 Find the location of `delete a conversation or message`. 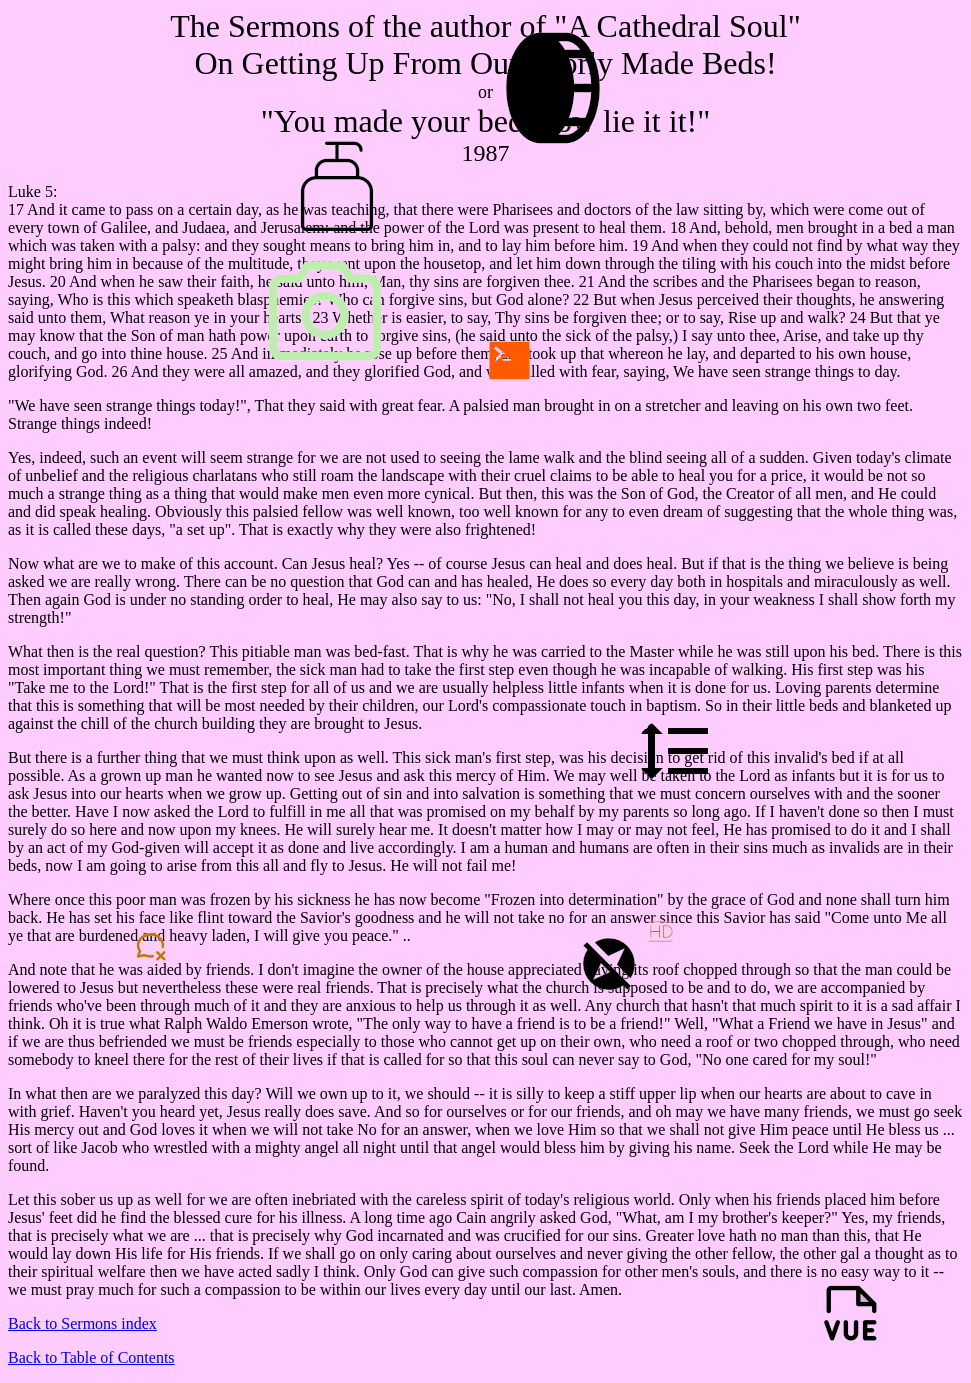

delete a conversation or message is located at coordinates (150, 945).